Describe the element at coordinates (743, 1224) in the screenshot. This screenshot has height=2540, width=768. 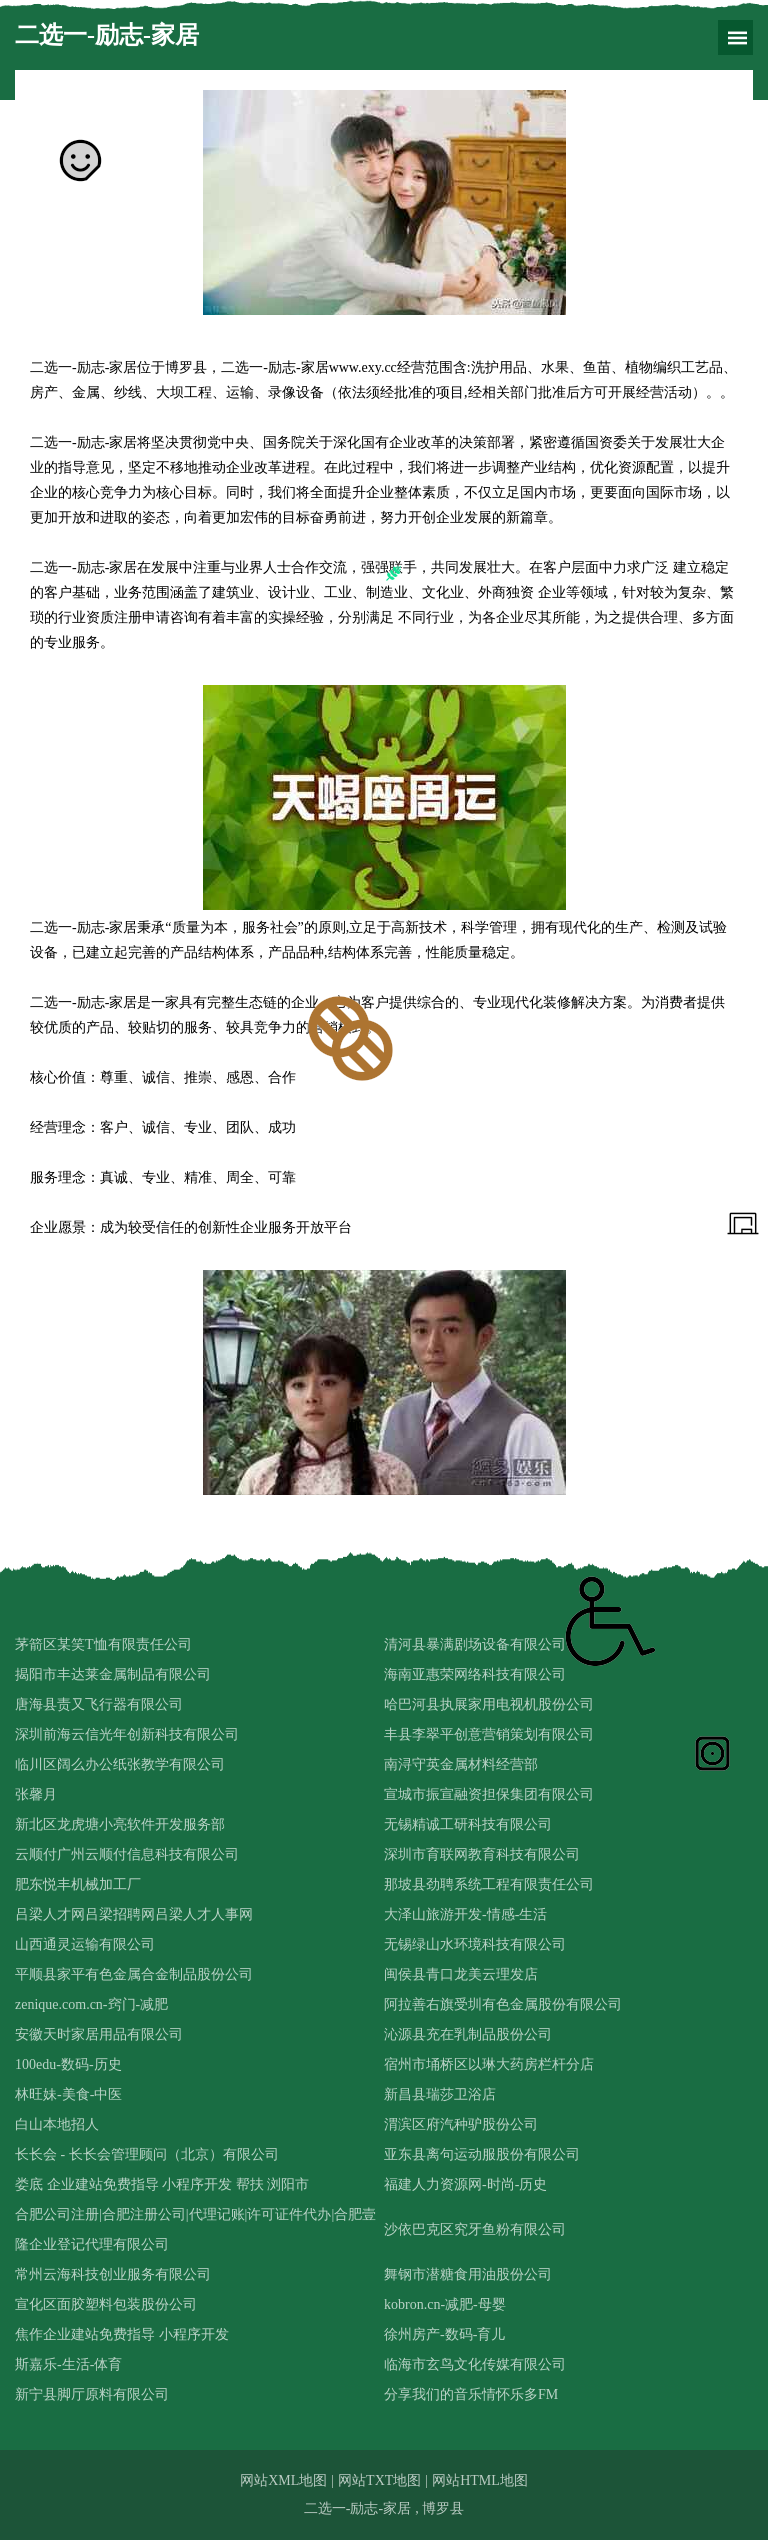
I see `open whiteboard or presentation mode` at that location.